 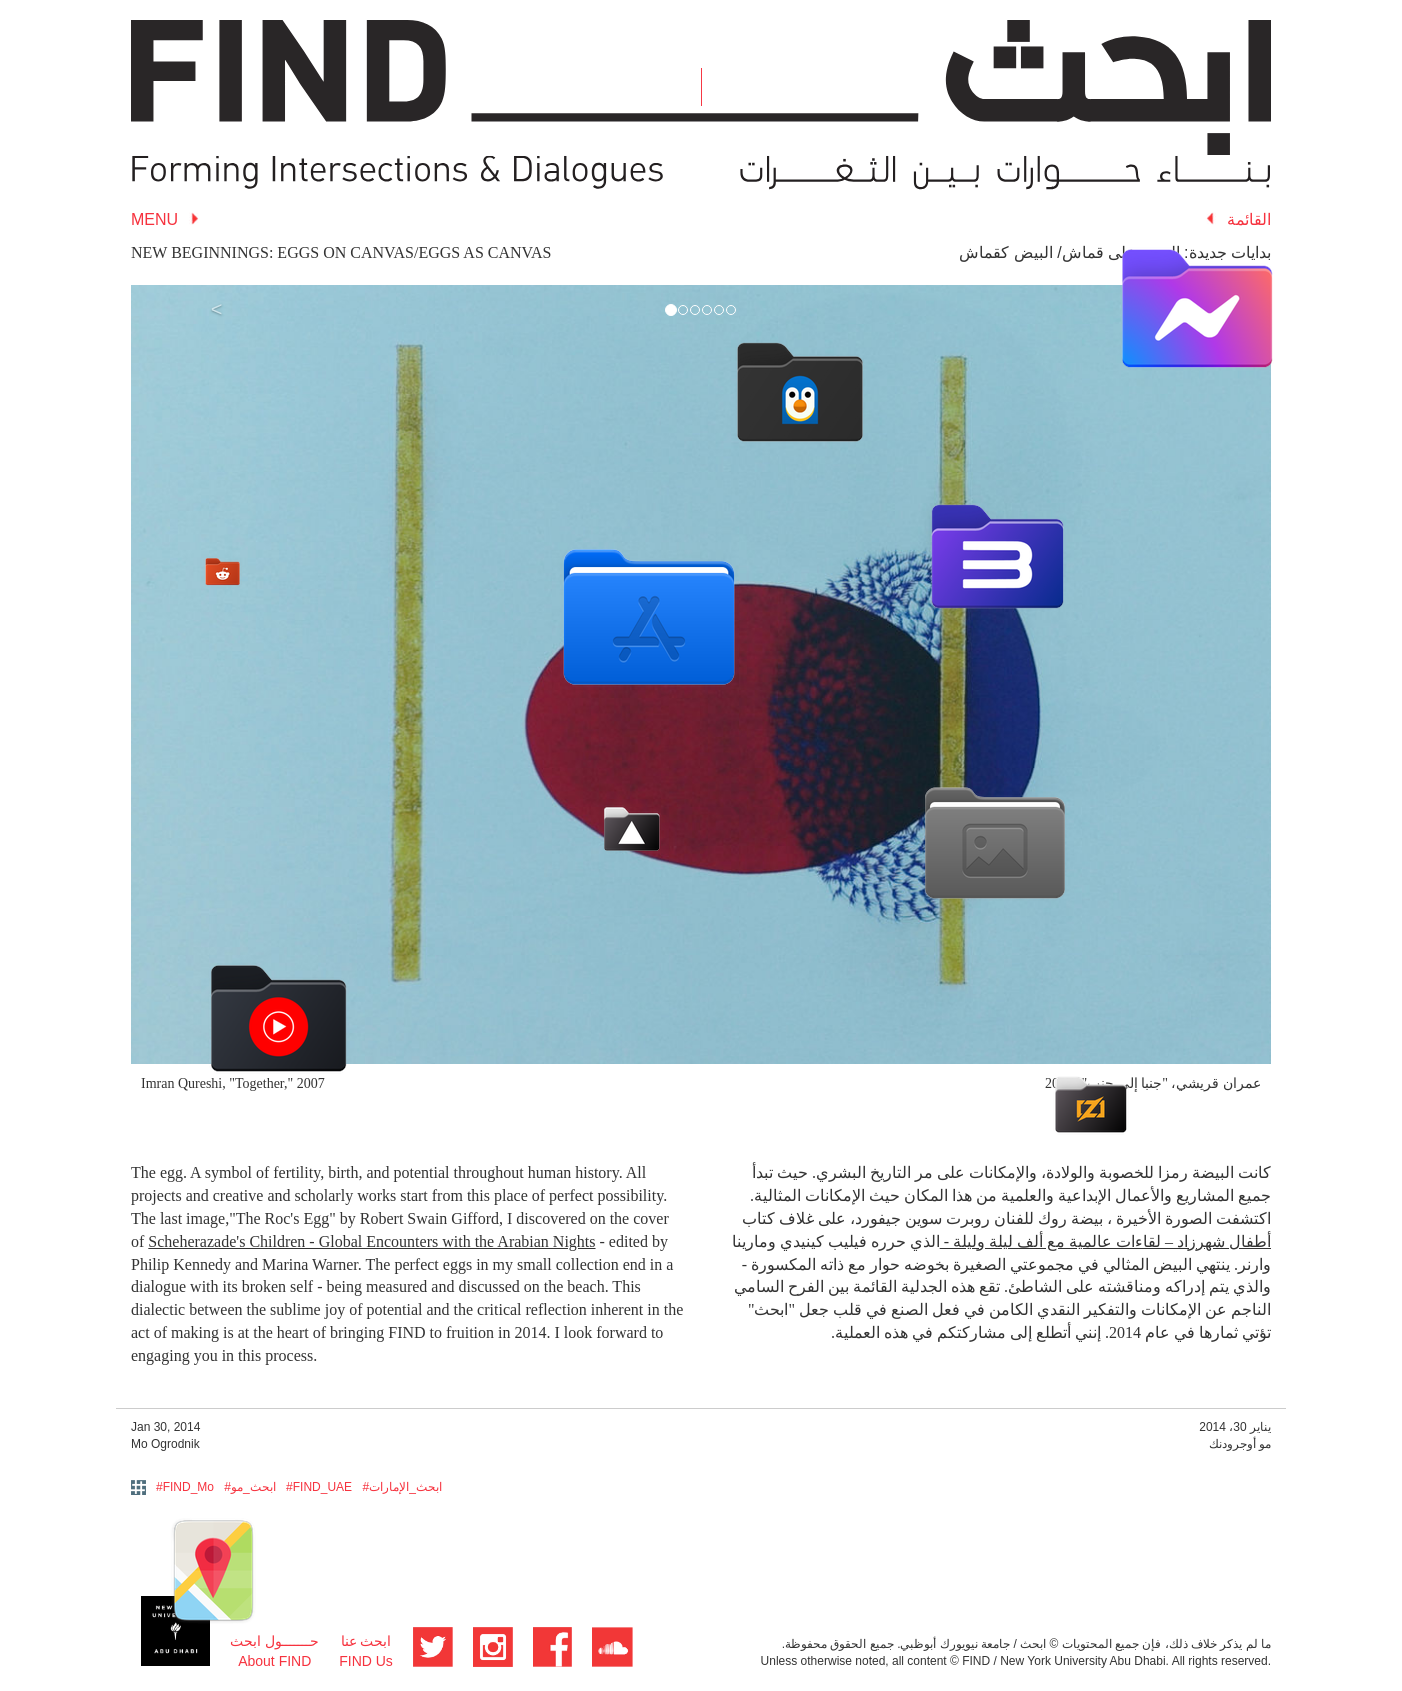 What do you see at coordinates (995, 843) in the screenshot?
I see `open your images folder` at bounding box center [995, 843].